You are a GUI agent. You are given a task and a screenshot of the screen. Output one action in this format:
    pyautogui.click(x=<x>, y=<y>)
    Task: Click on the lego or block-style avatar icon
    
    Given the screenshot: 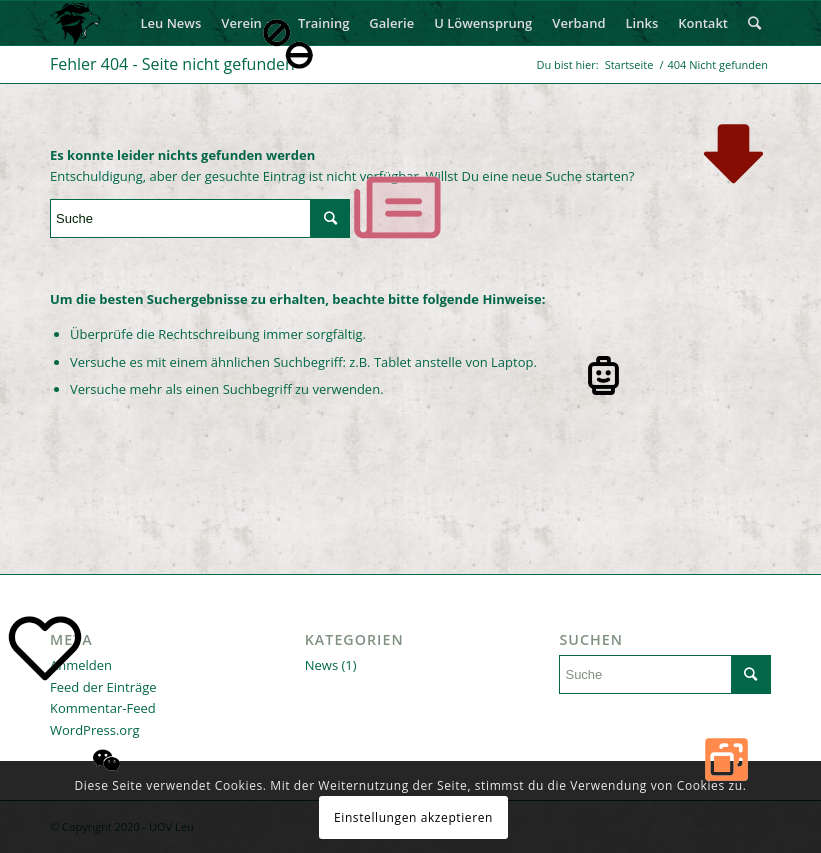 What is the action you would take?
    pyautogui.click(x=603, y=375)
    